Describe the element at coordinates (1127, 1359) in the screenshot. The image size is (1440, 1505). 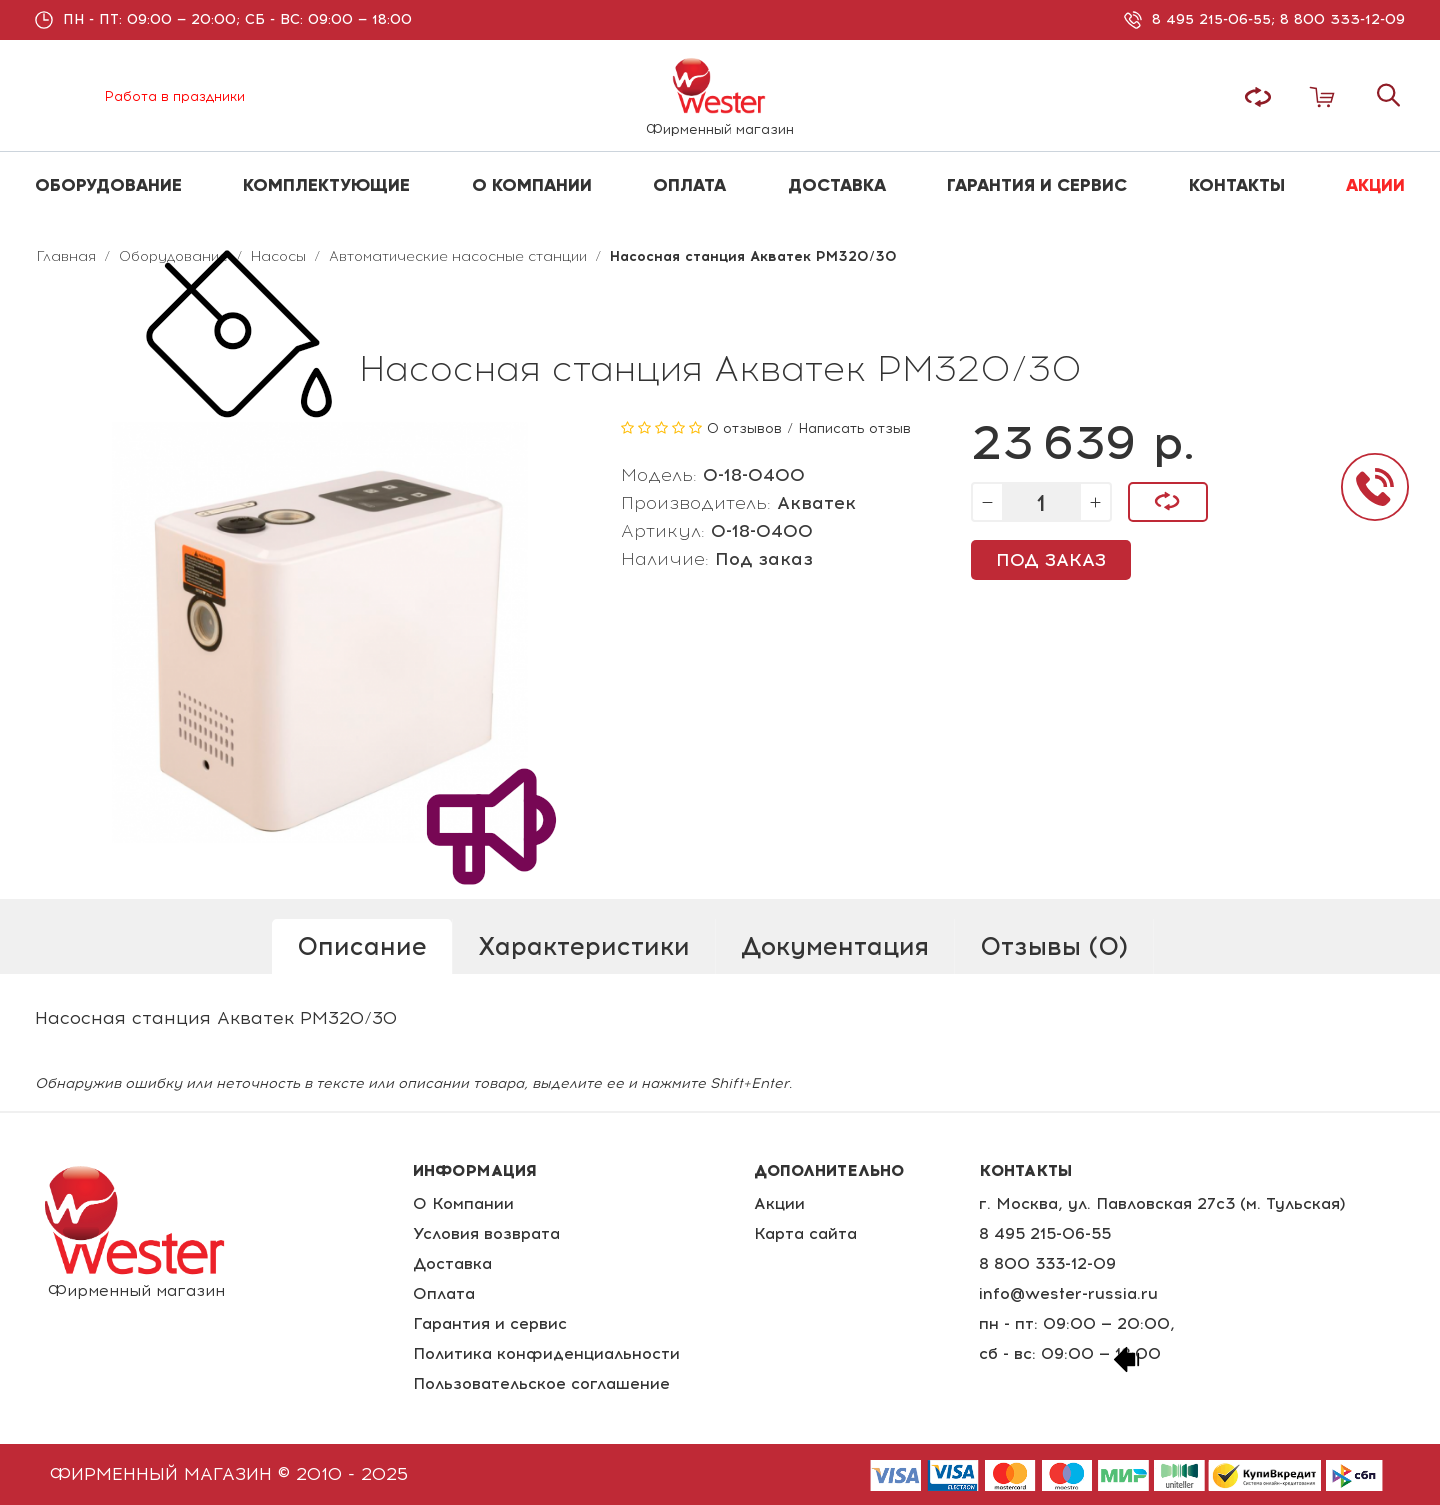
I see `go back to previous screen` at that location.